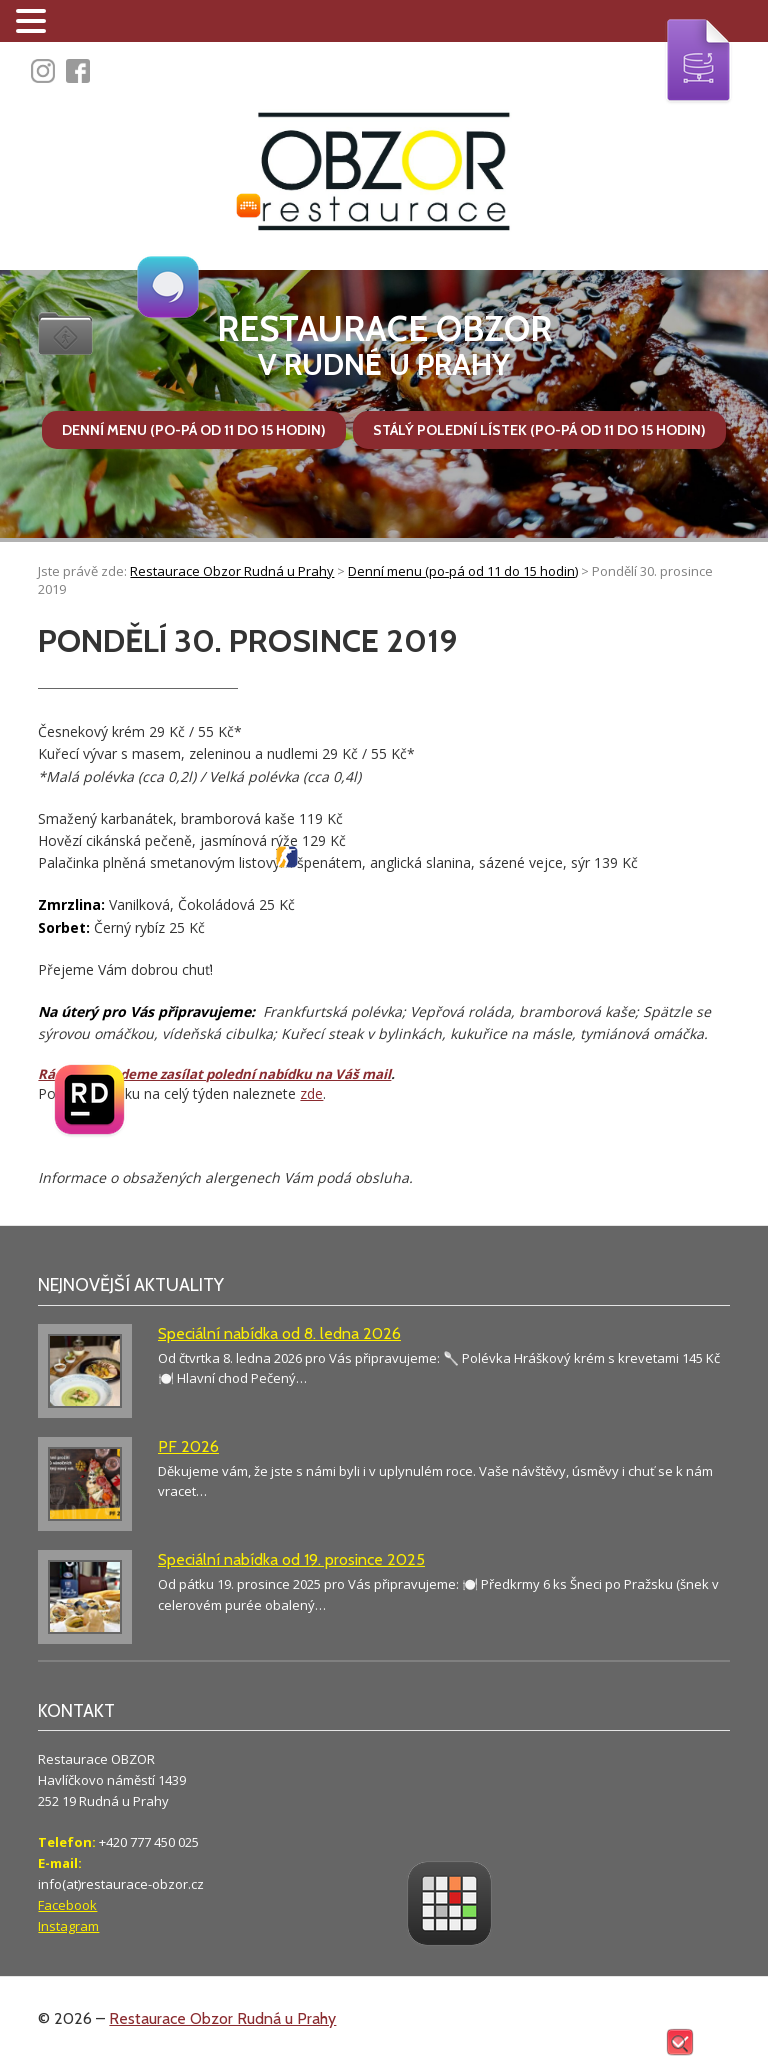  I want to click on open system configuration settings, so click(680, 2042).